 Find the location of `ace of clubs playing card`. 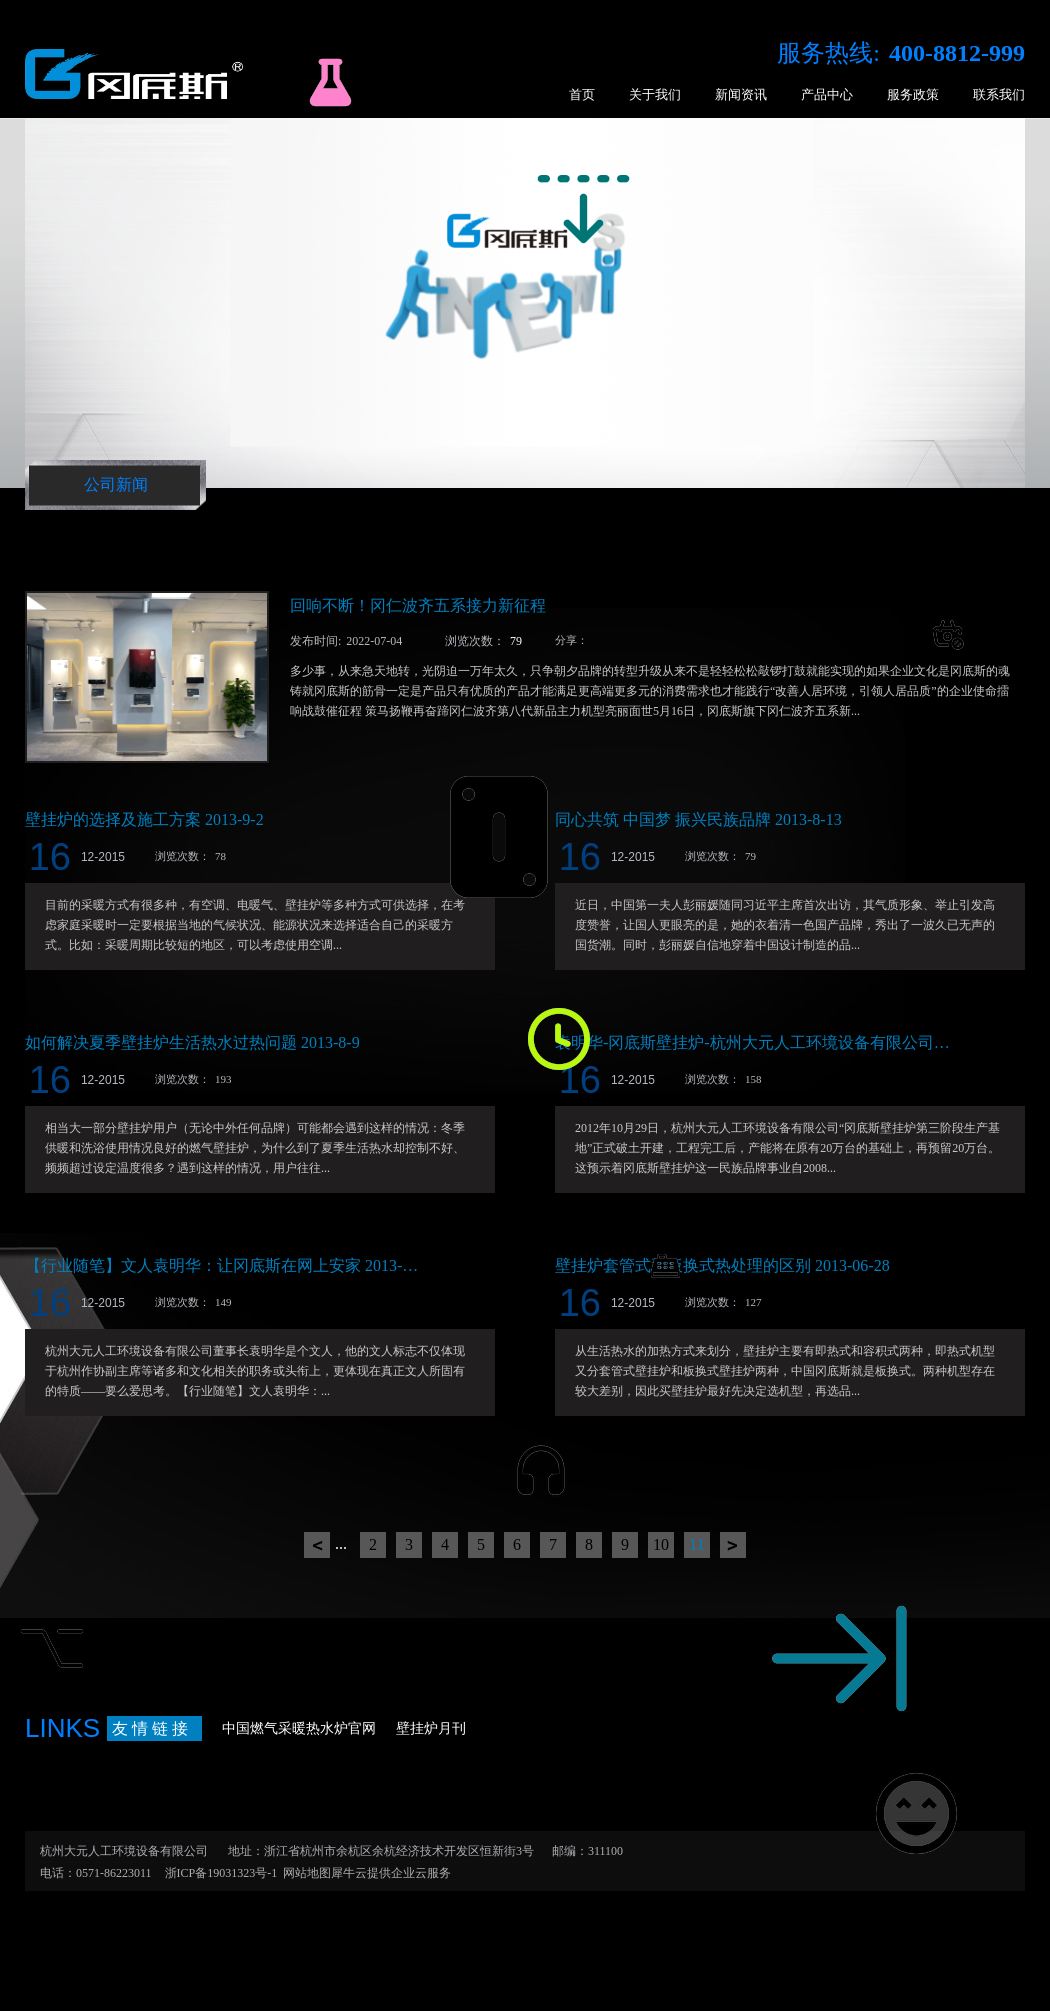

ace of clubs playing card is located at coordinates (499, 837).